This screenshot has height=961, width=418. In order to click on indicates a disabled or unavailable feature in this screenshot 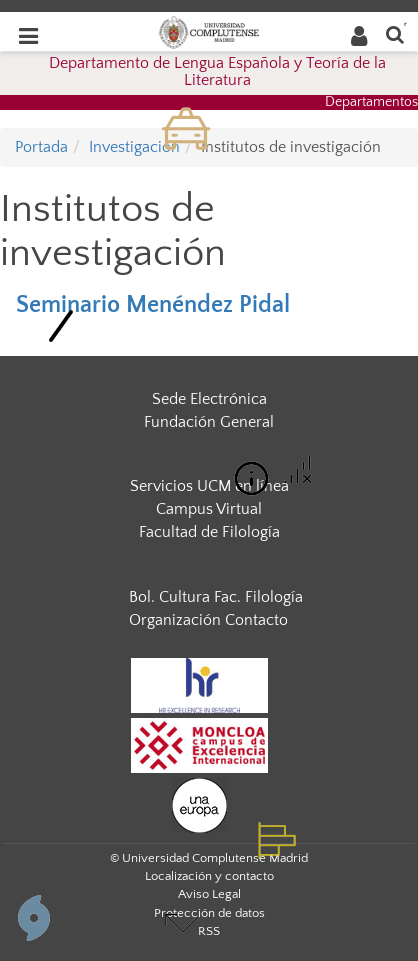, I will do `click(61, 326)`.